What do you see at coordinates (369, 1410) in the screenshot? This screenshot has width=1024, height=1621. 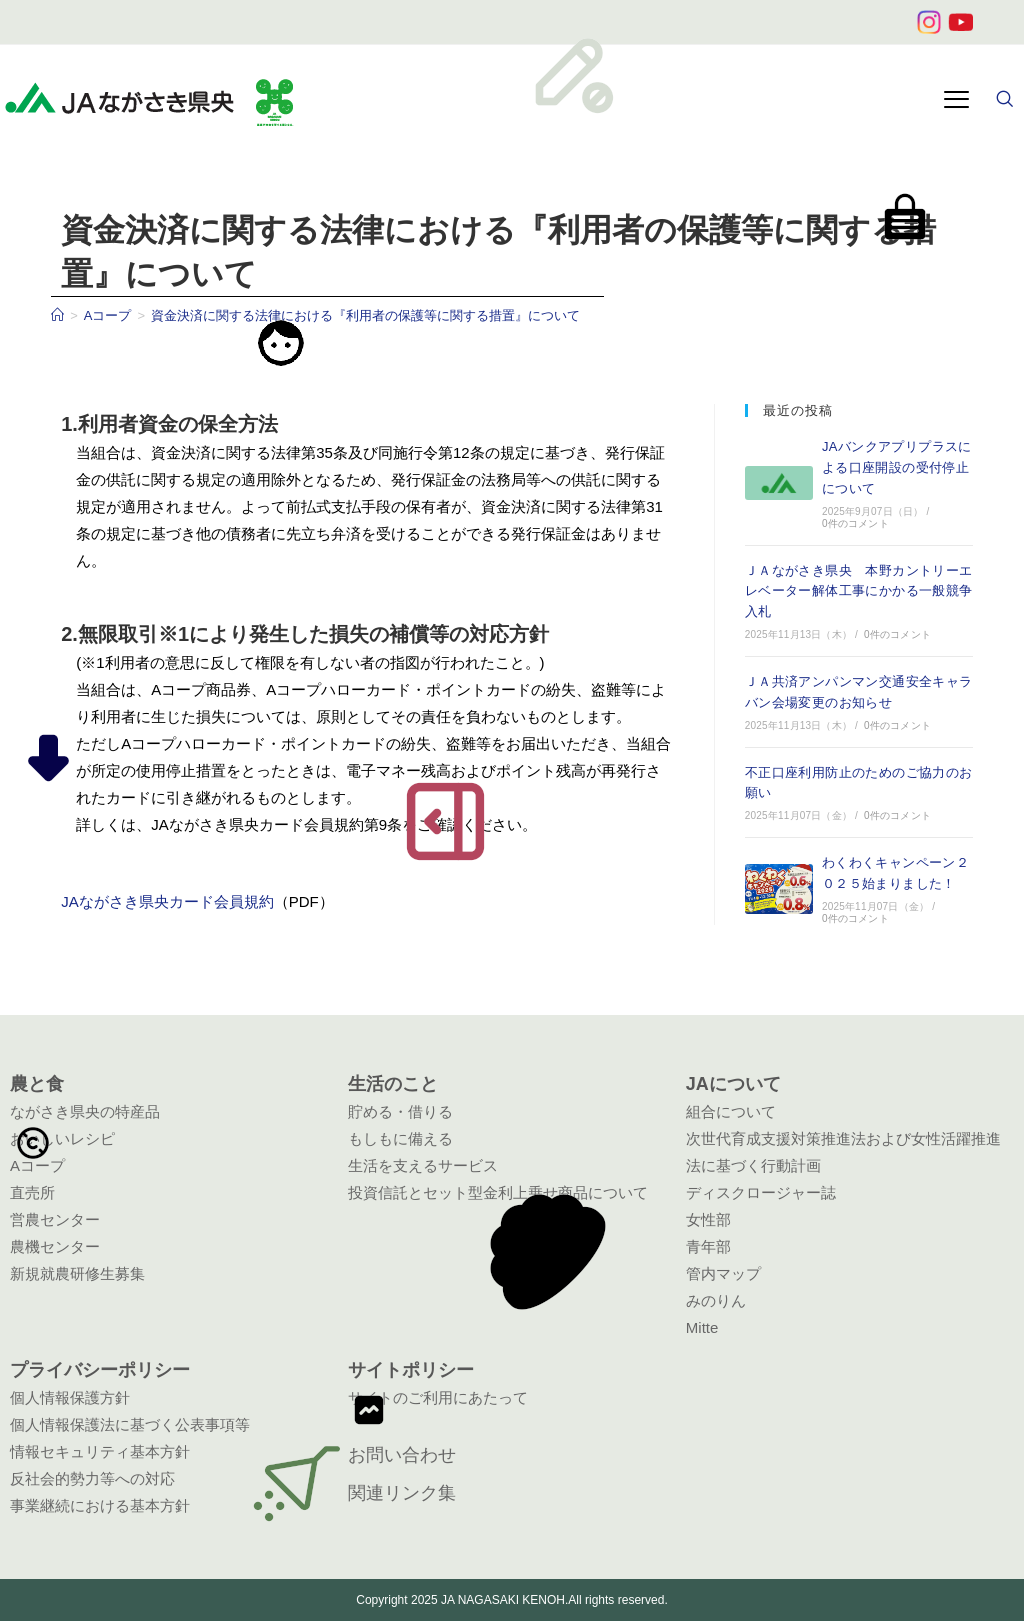 I see `view analytics or statistics` at bounding box center [369, 1410].